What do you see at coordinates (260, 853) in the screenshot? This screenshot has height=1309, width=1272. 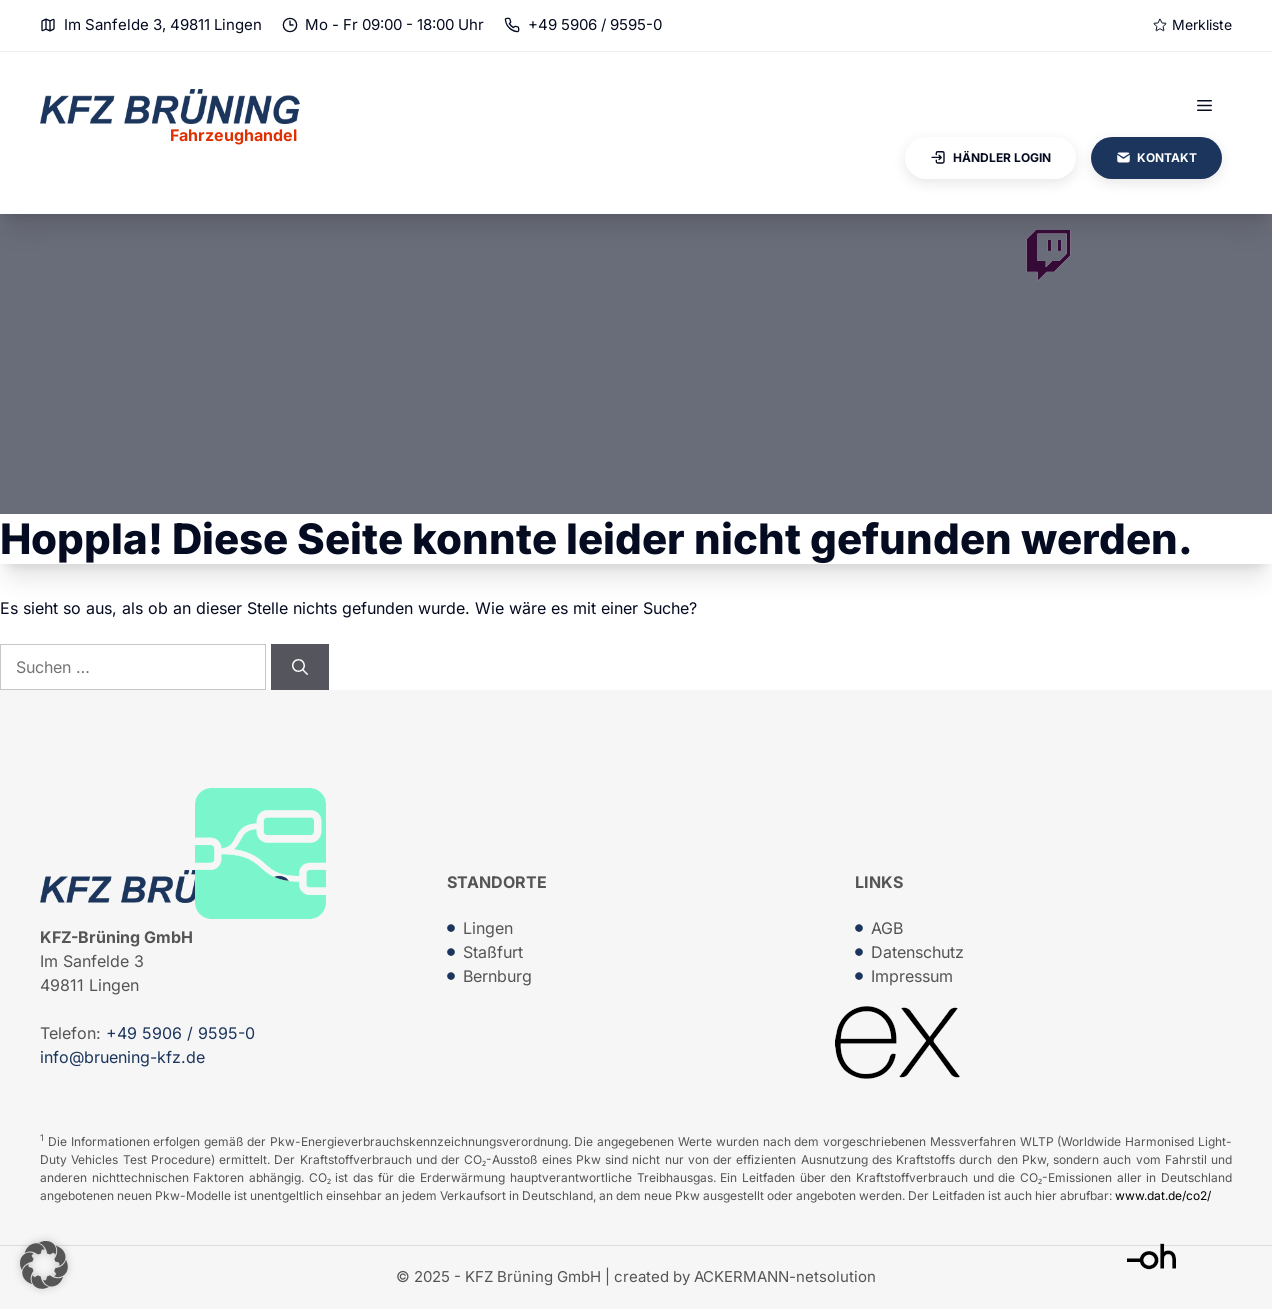 I see `open Node-RED flow editor` at bounding box center [260, 853].